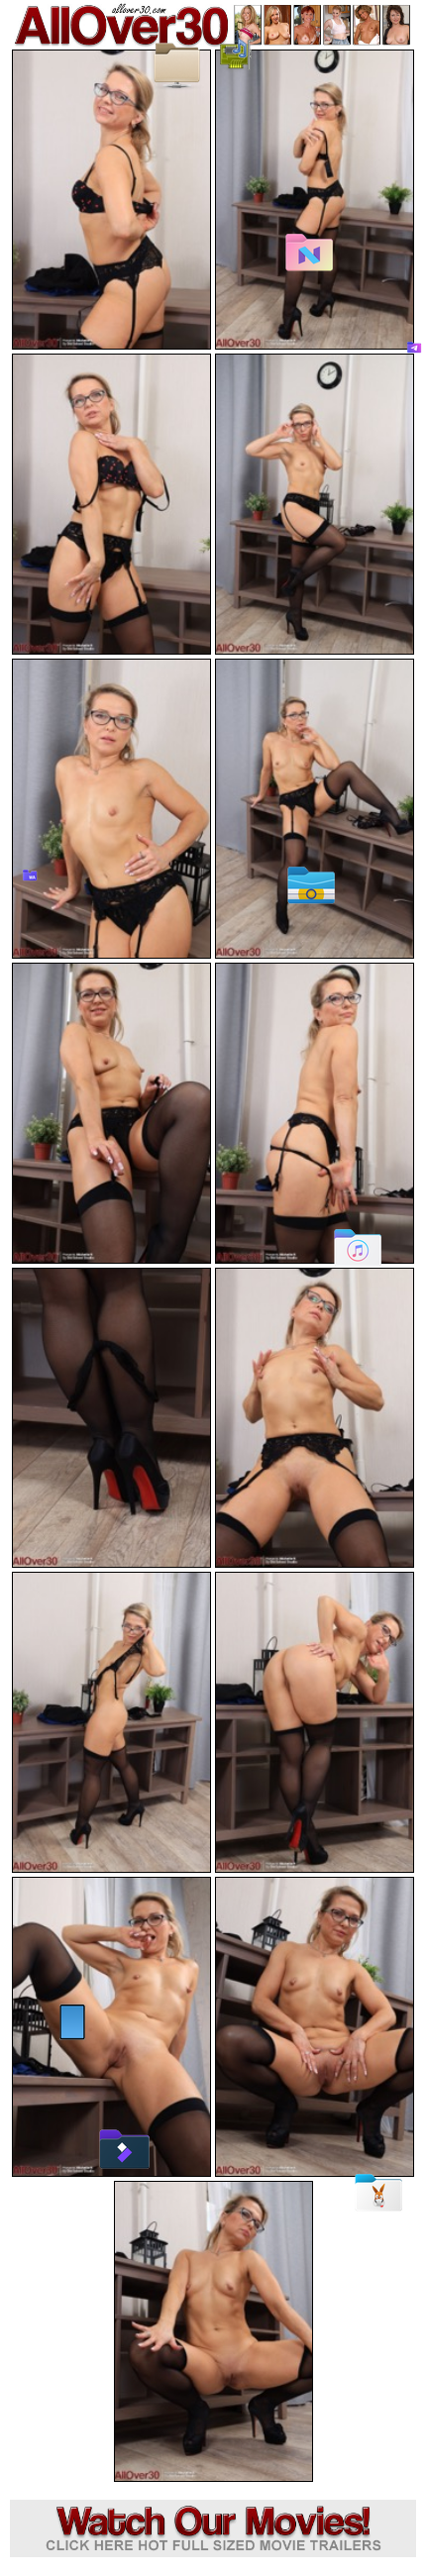 The image size is (426, 2576). I want to click on access files stored on a remote server, so click(176, 66).